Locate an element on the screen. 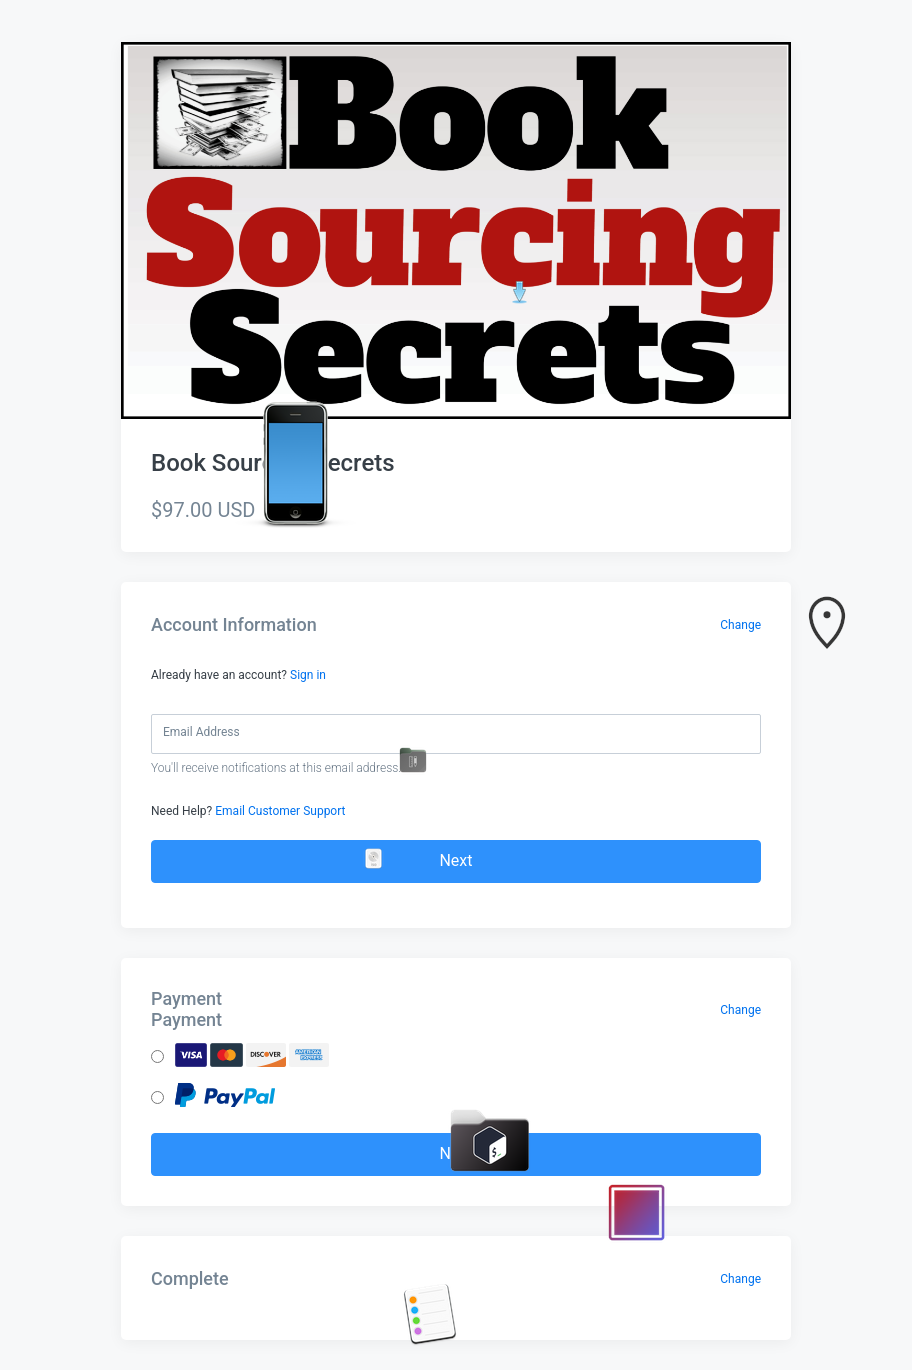 The image size is (912, 1370). indicates a CD/DVD disc image file (.iso) is located at coordinates (373, 858).